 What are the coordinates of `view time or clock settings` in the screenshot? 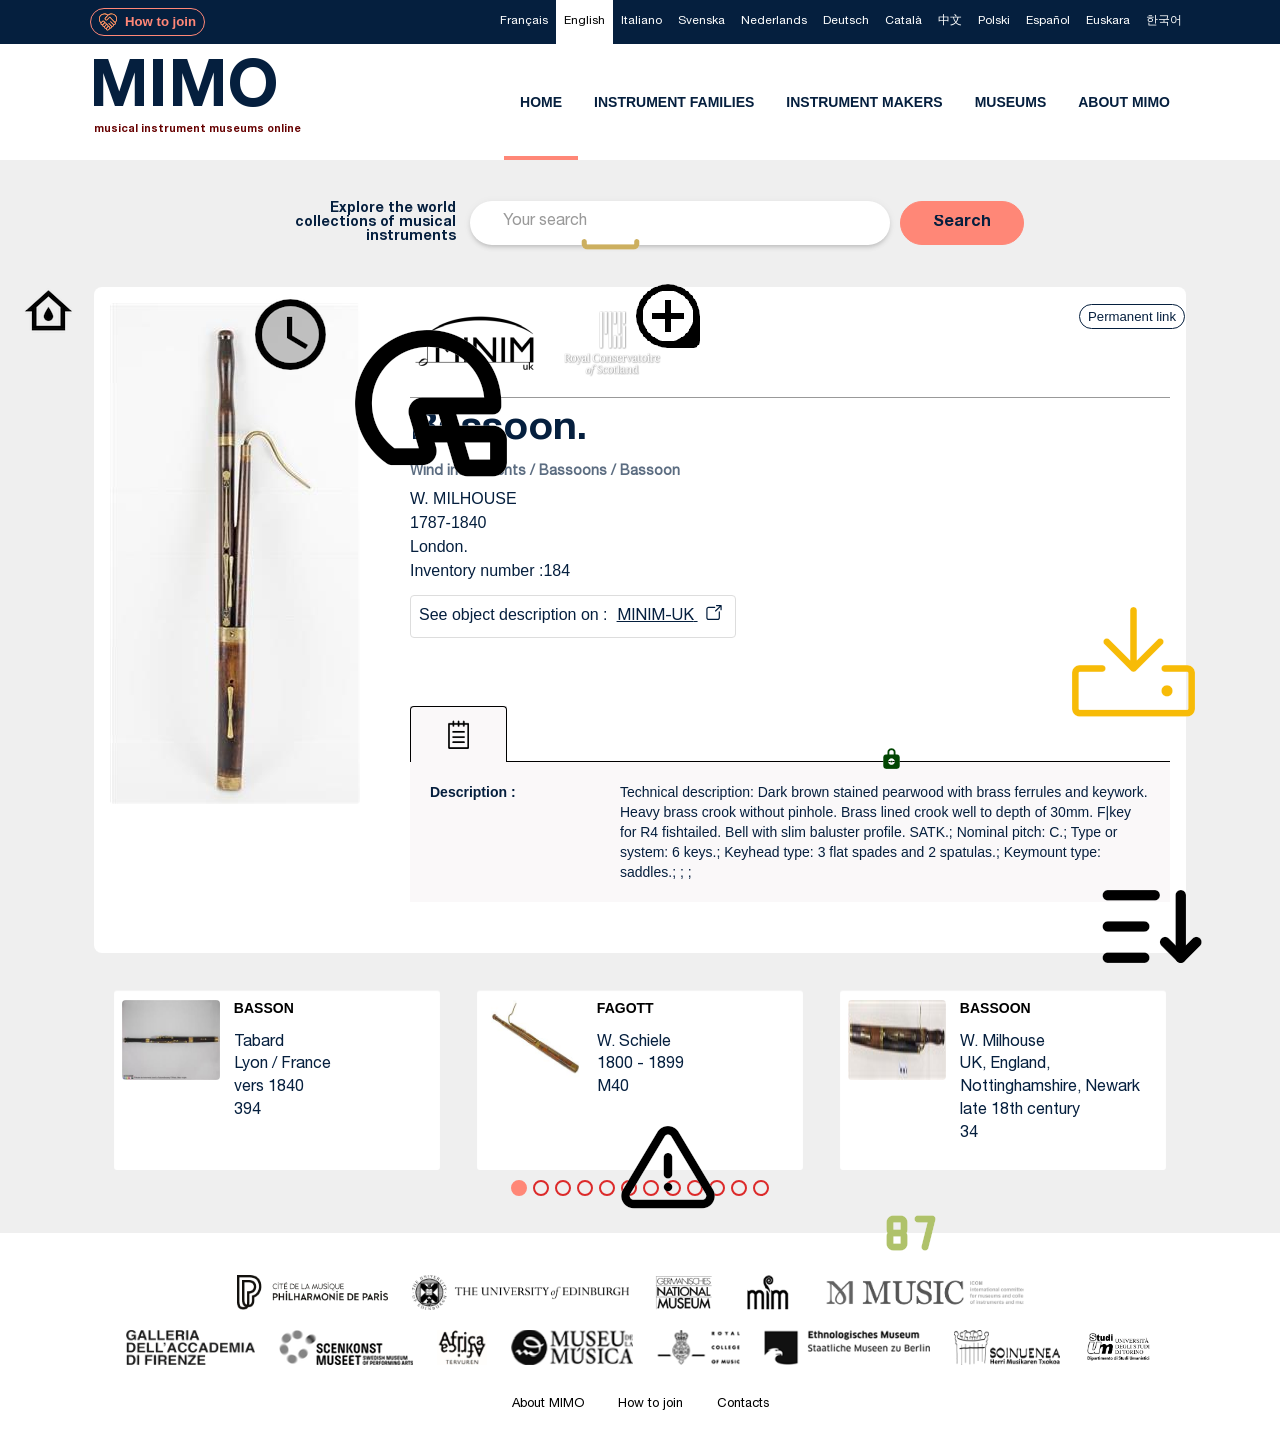 It's located at (290, 334).